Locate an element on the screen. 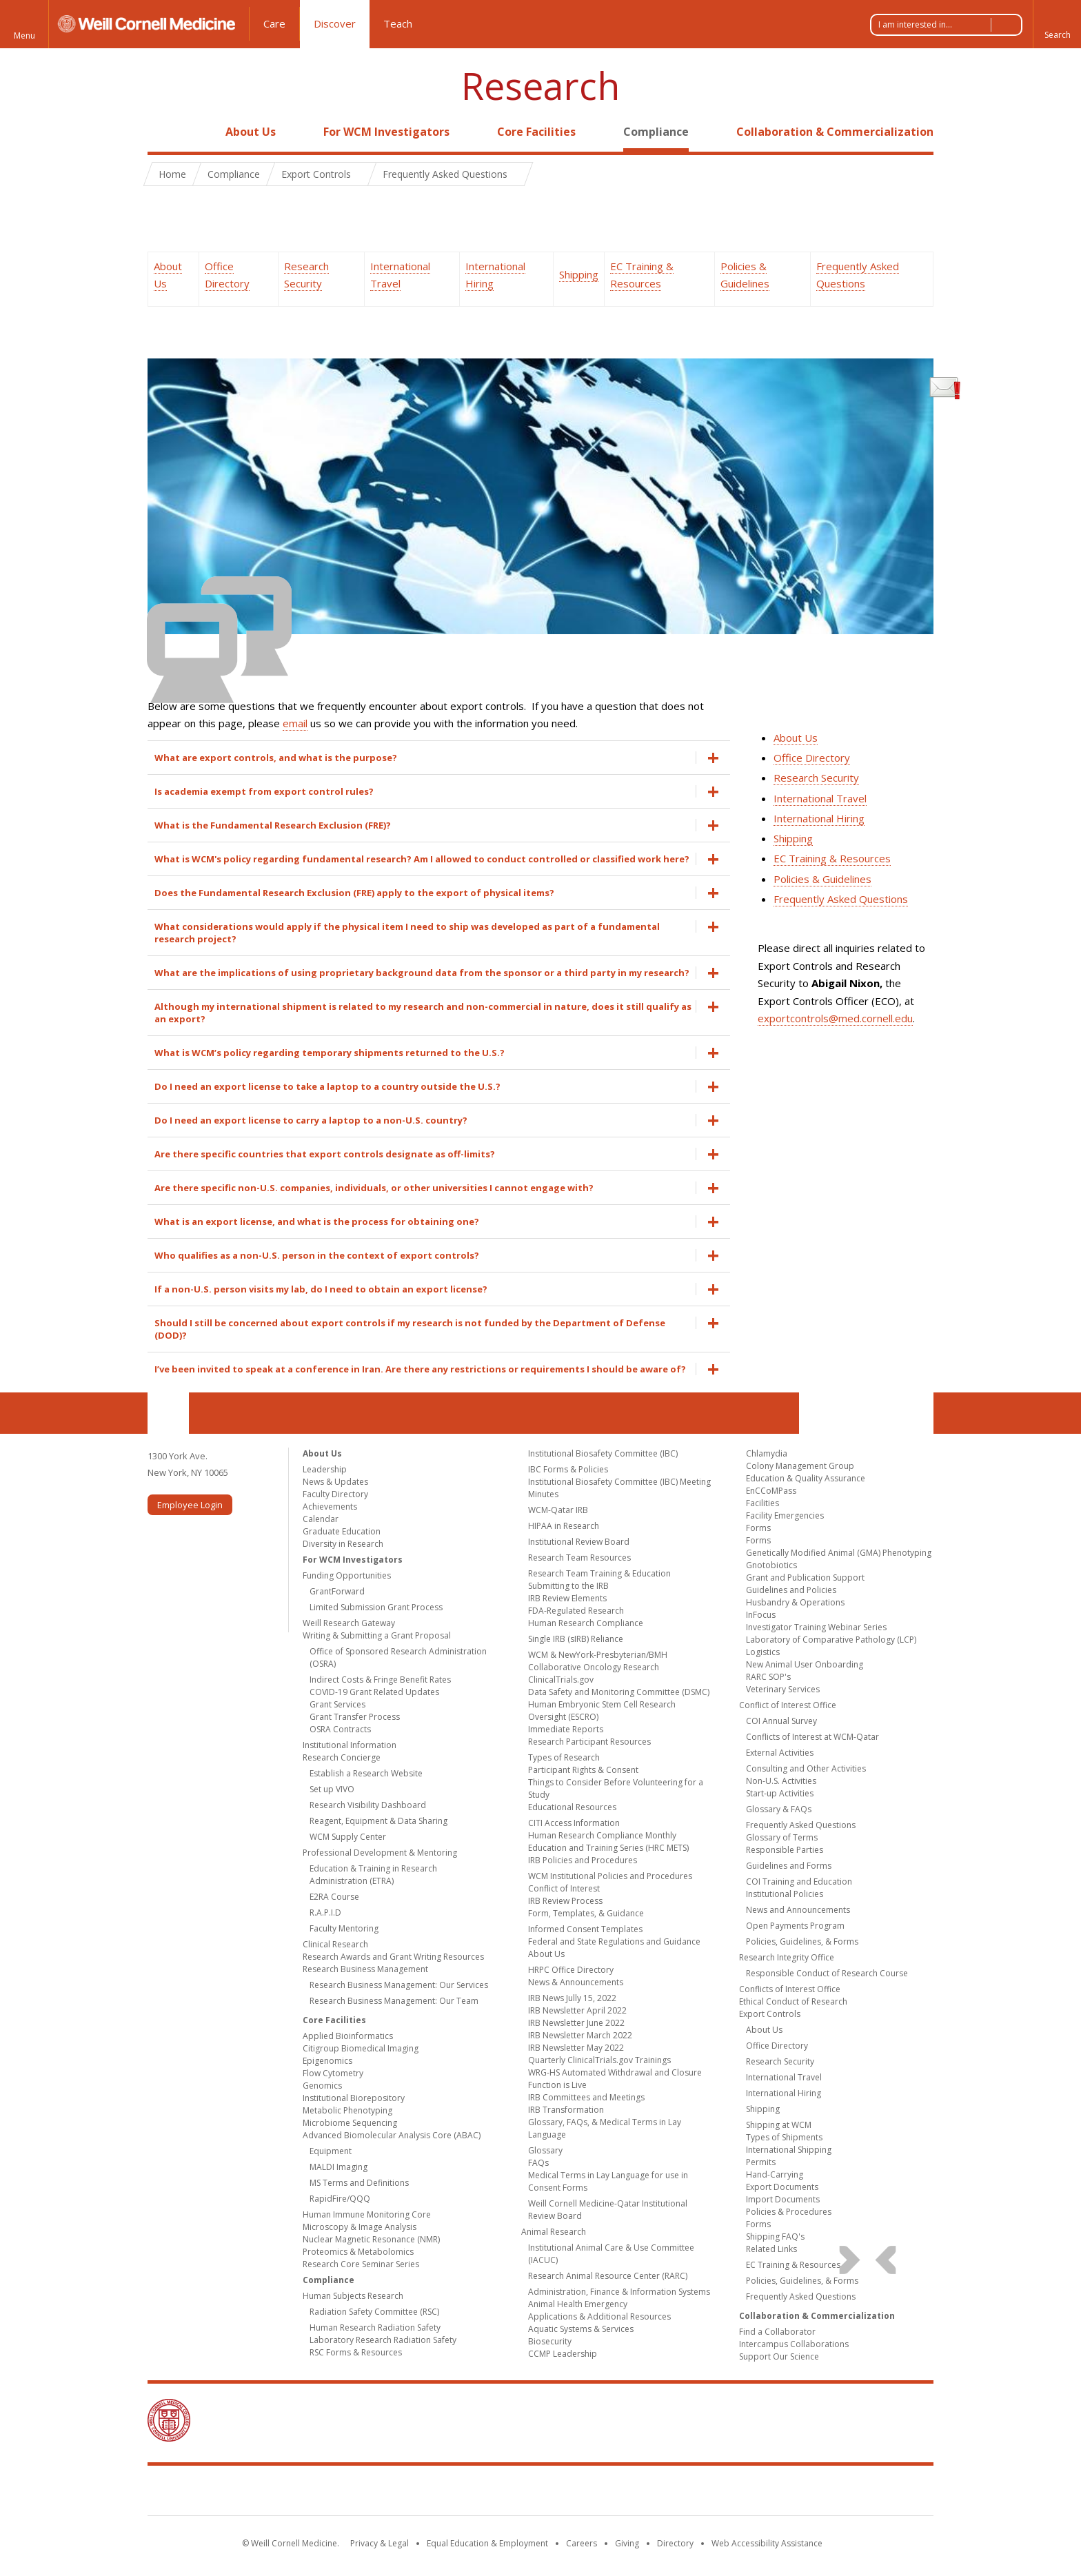  select content between two points is located at coordinates (867, 2260).